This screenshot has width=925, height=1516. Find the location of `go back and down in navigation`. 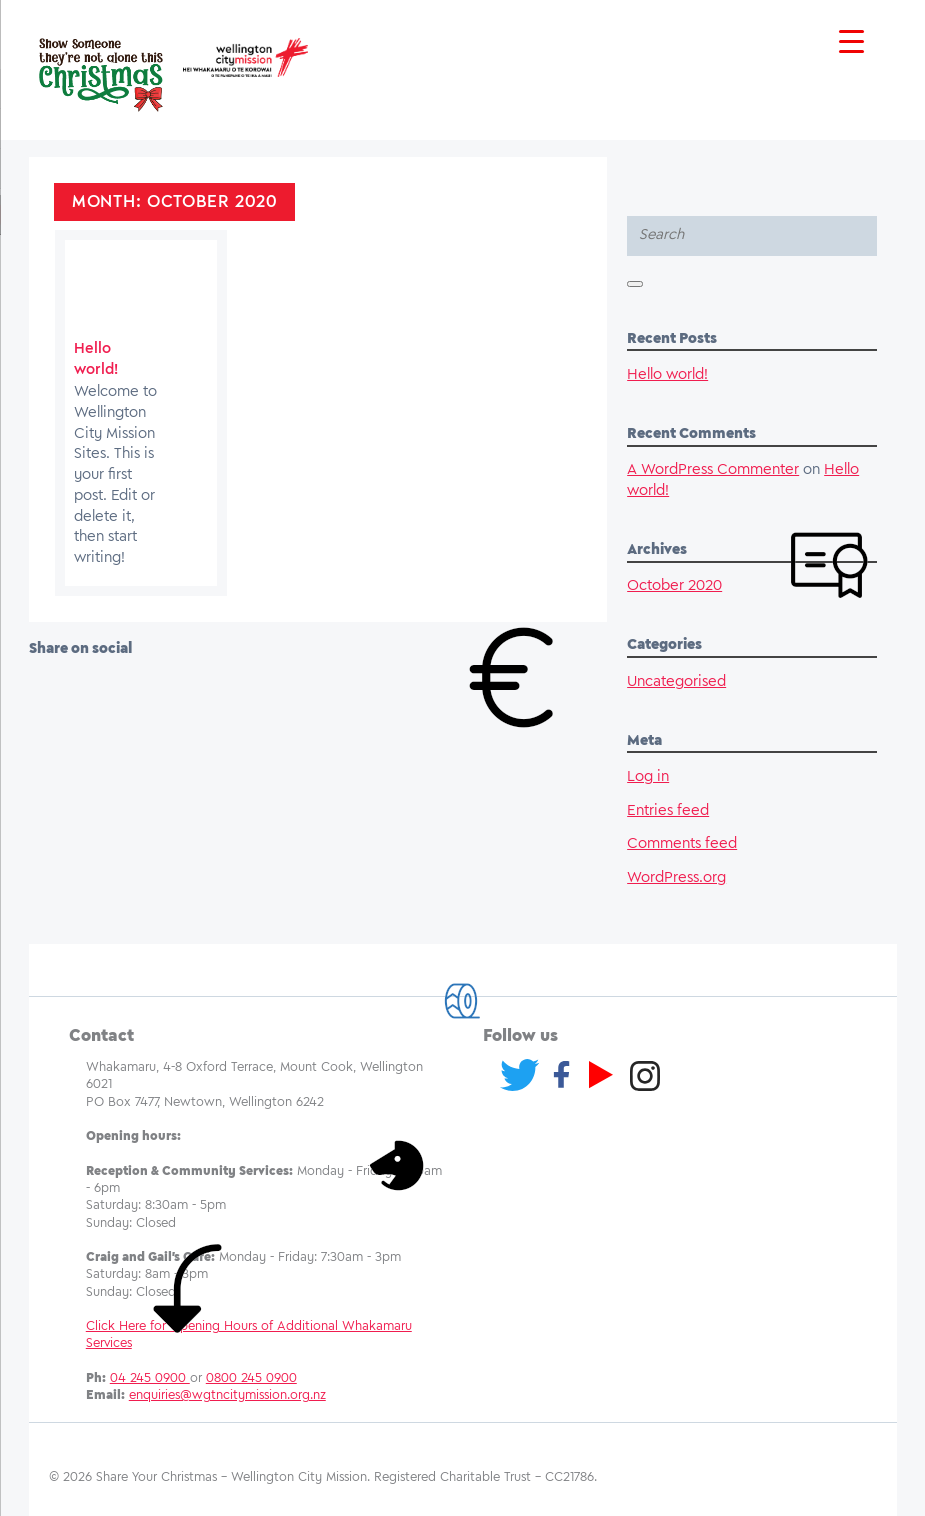

go back and down in navigation is located at coordinates (187, 1288).